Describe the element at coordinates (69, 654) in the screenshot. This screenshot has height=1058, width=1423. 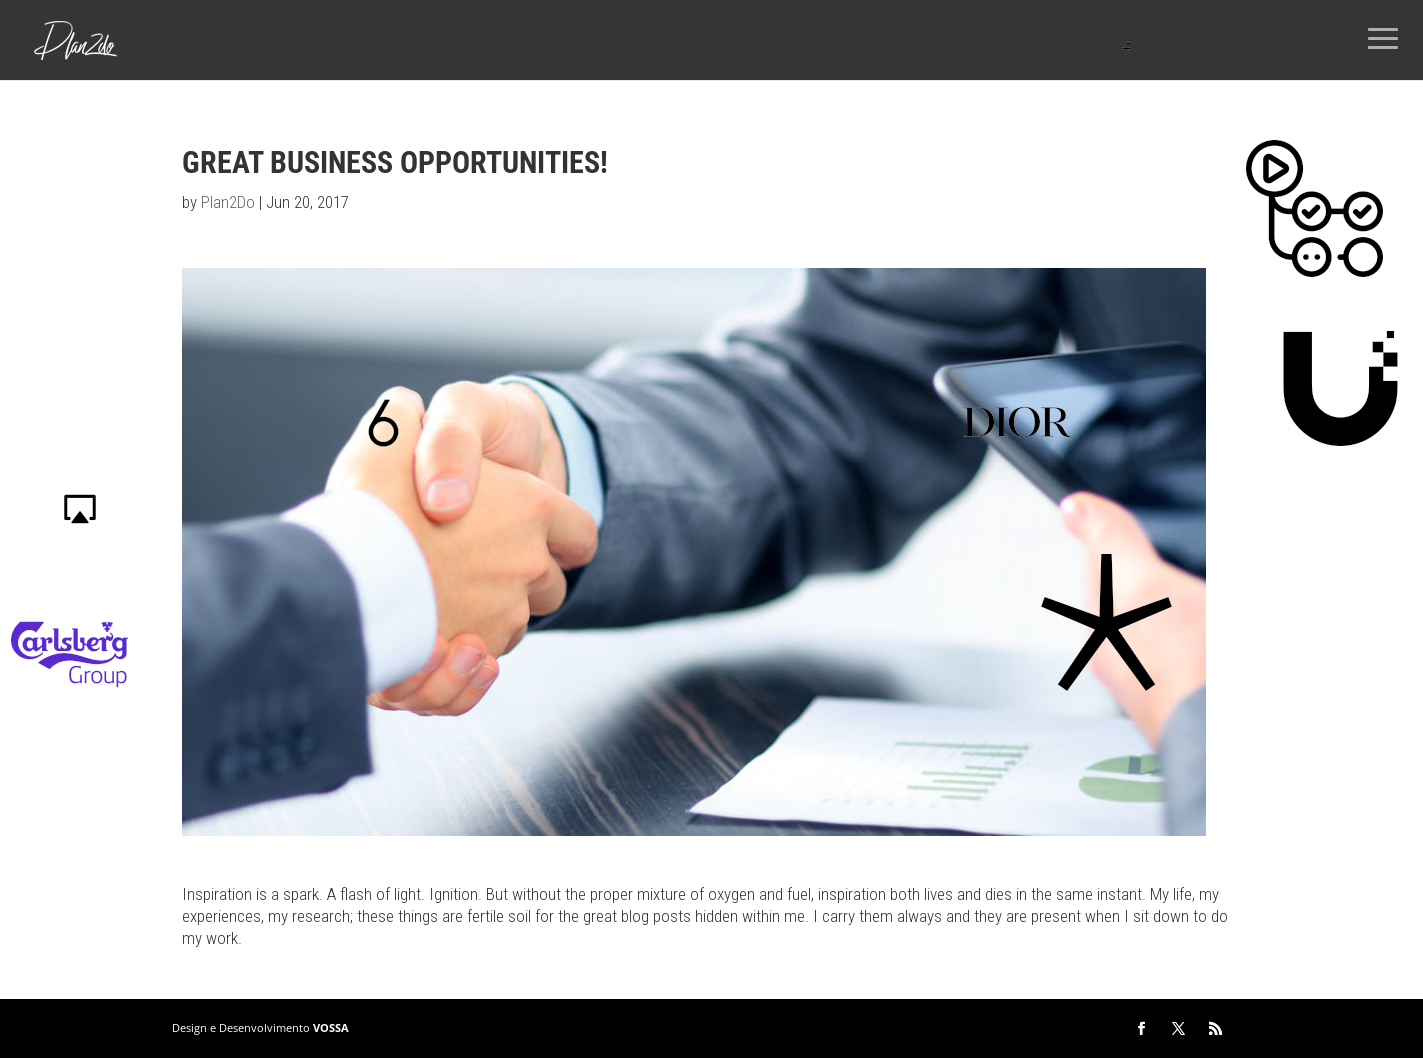
I see `Carlsberg Group company logo` at that location.